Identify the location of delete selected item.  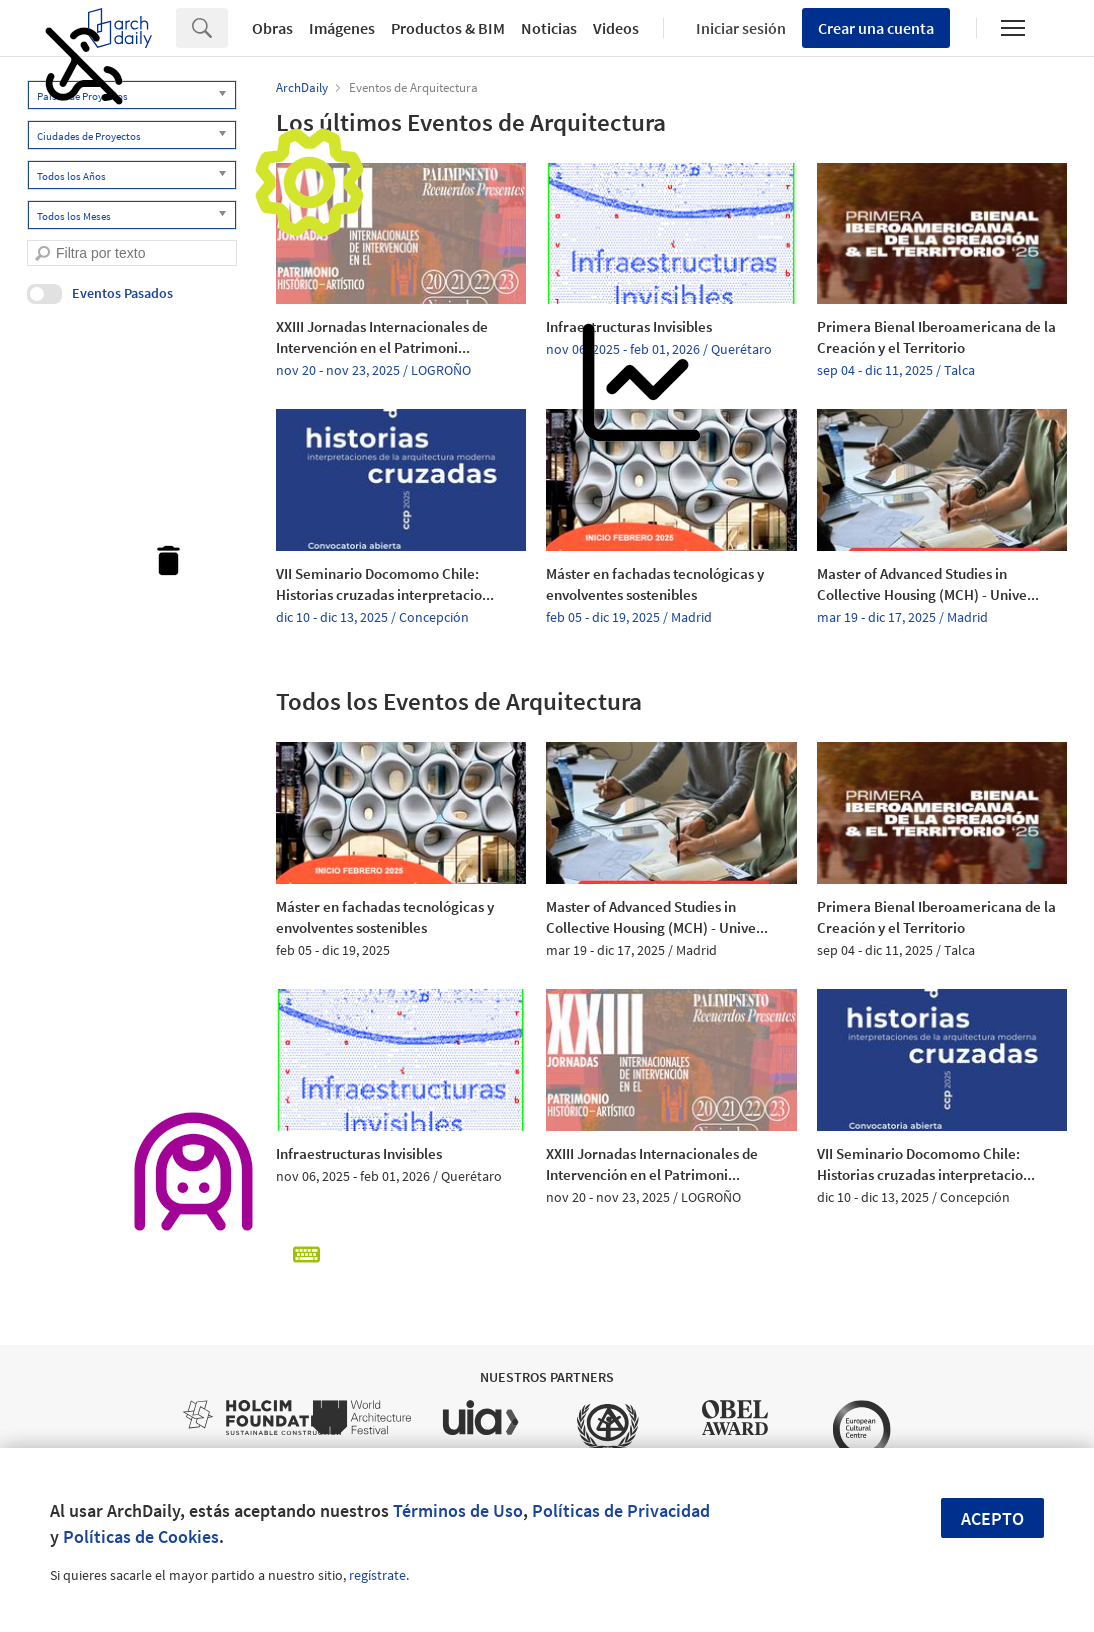
(168, 560).